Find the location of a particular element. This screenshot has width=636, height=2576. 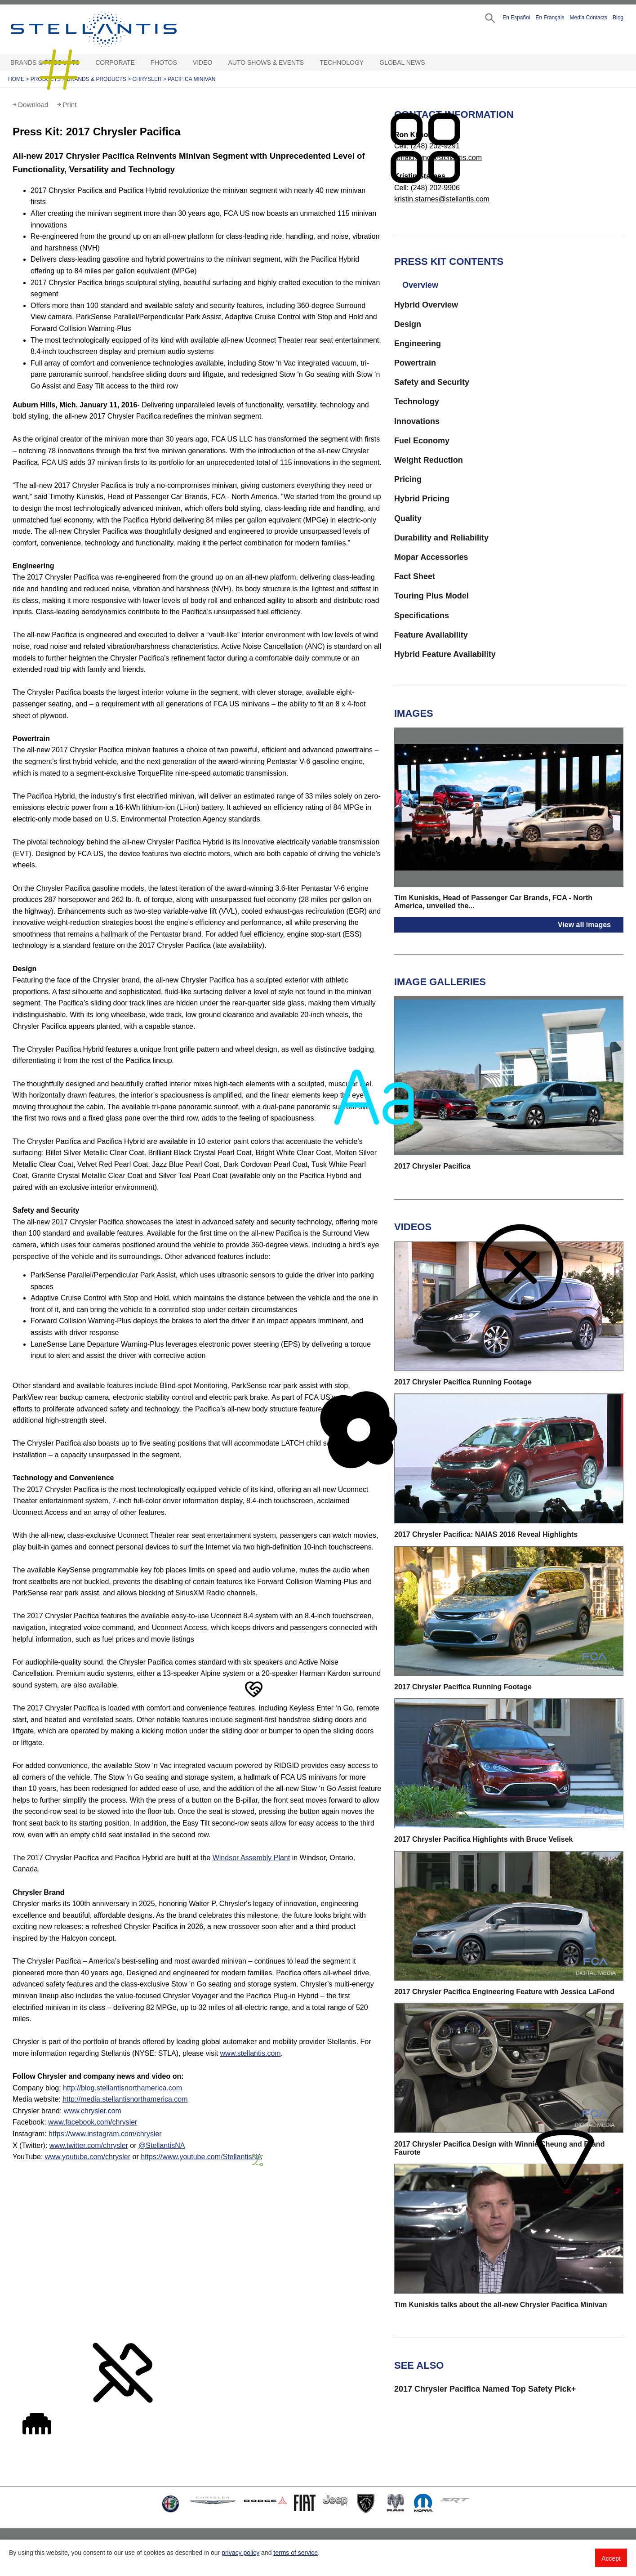

adjust text formatting and font settings is located at coordinates (374, 1097).